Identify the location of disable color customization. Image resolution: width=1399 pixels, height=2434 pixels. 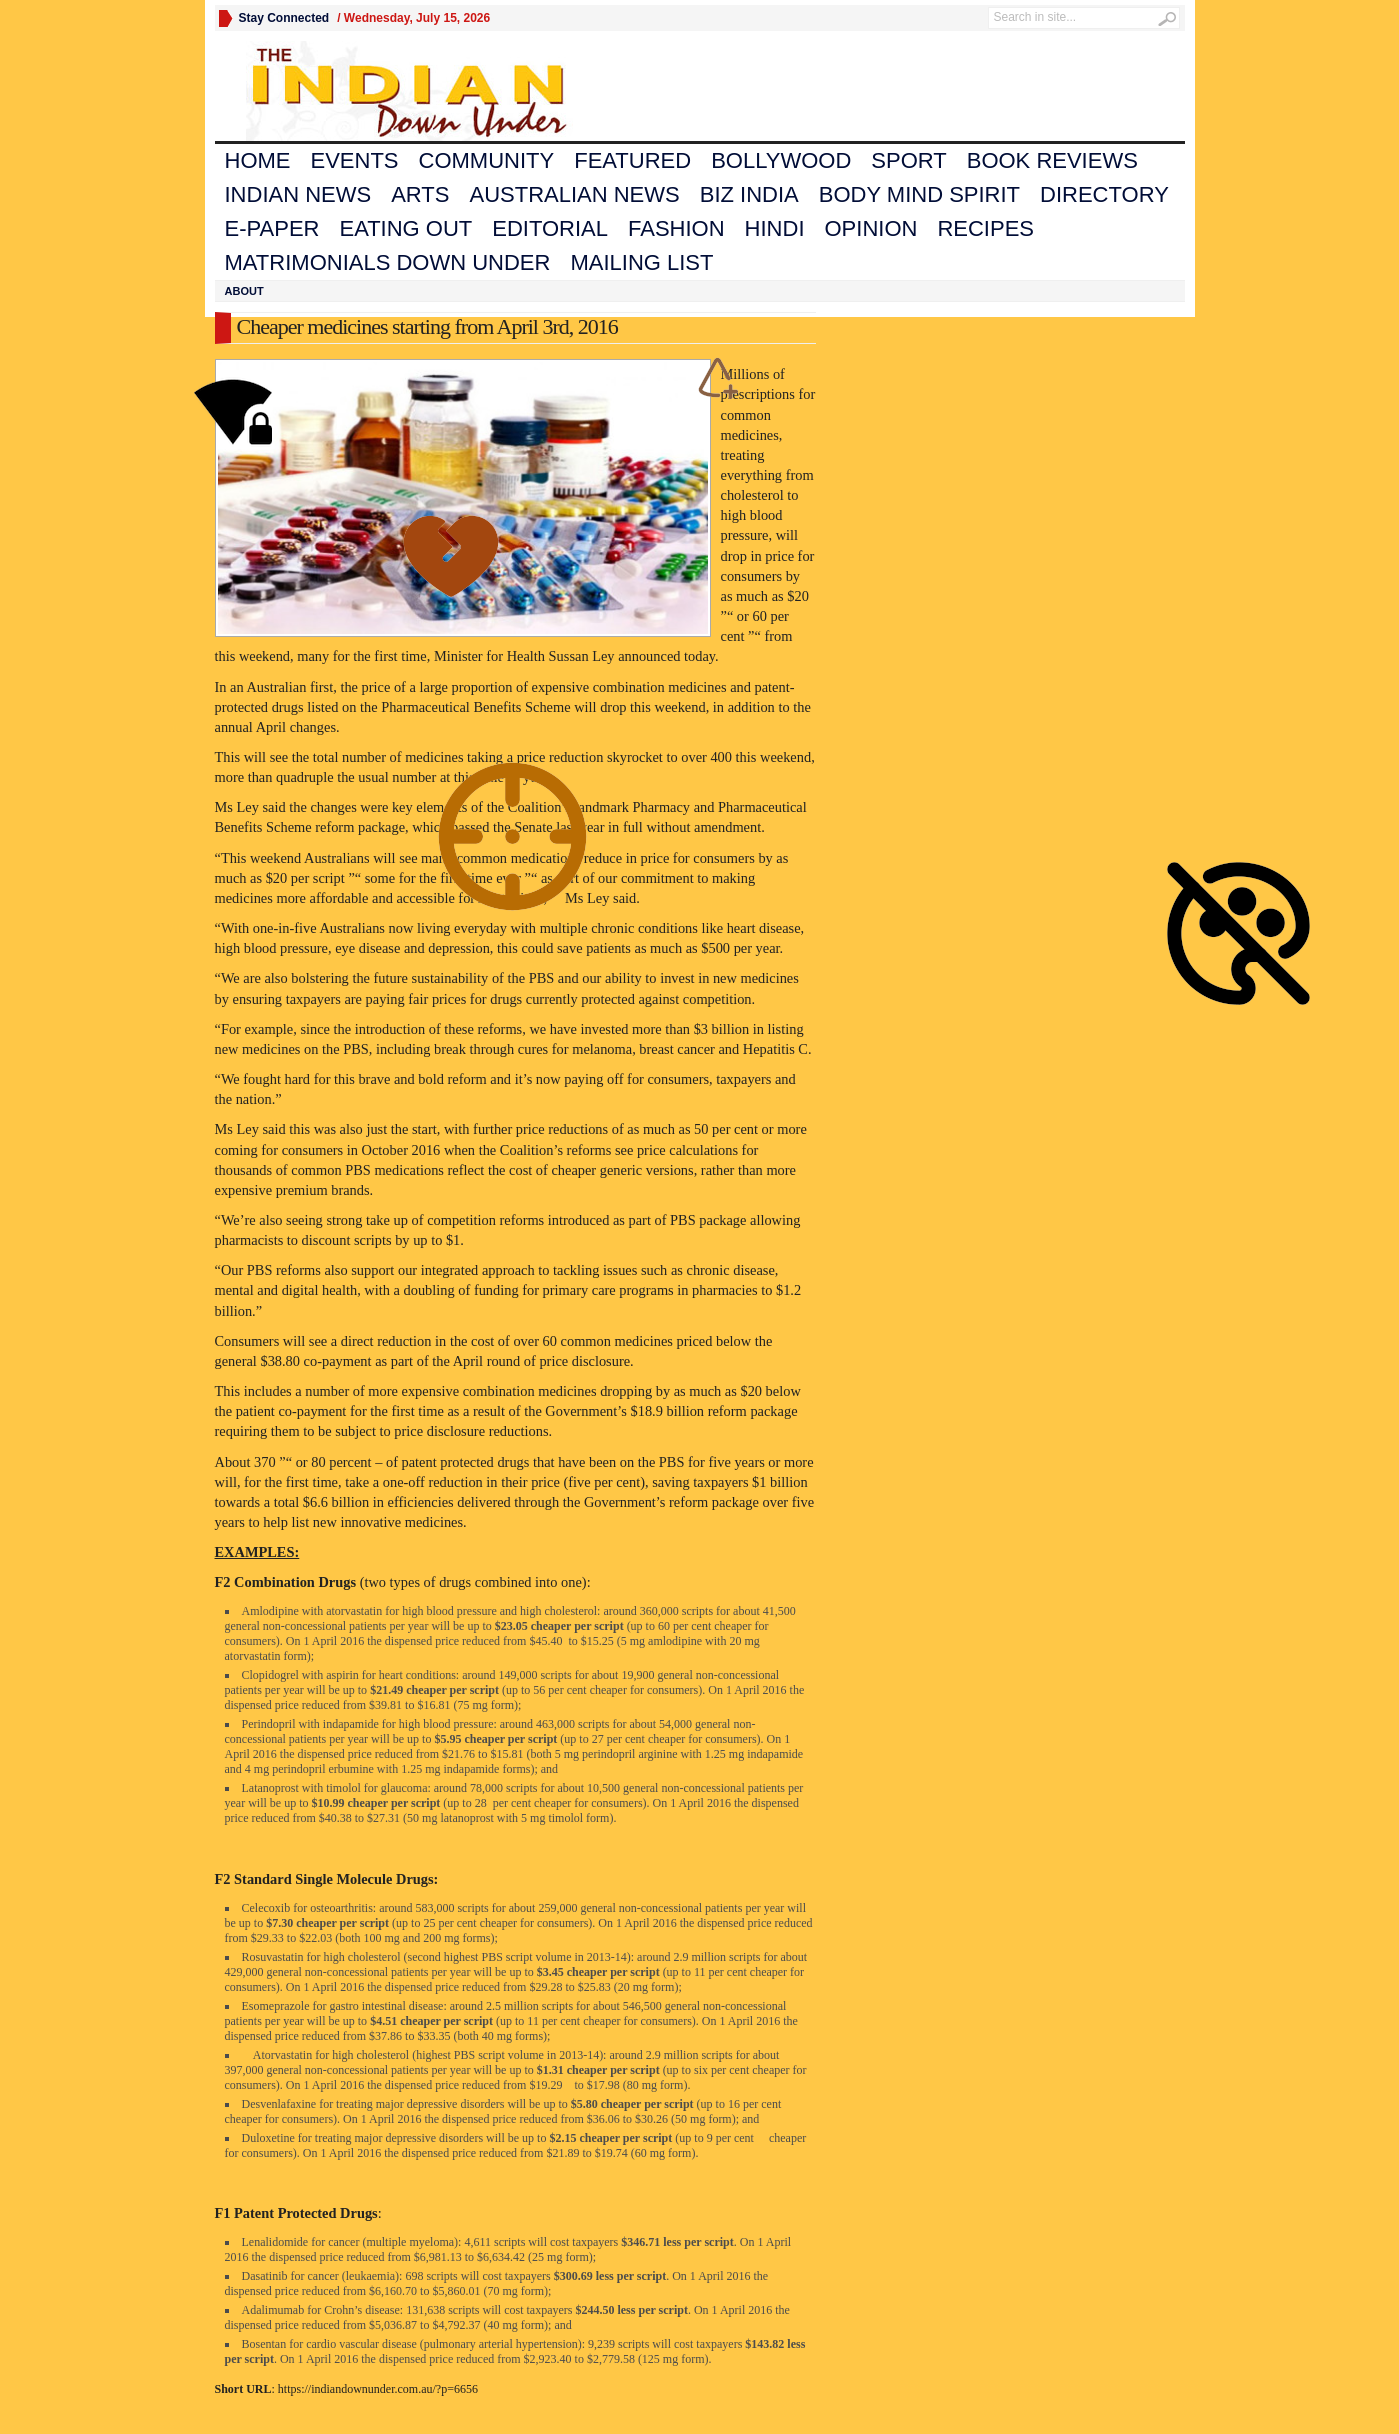
(1238, 933).